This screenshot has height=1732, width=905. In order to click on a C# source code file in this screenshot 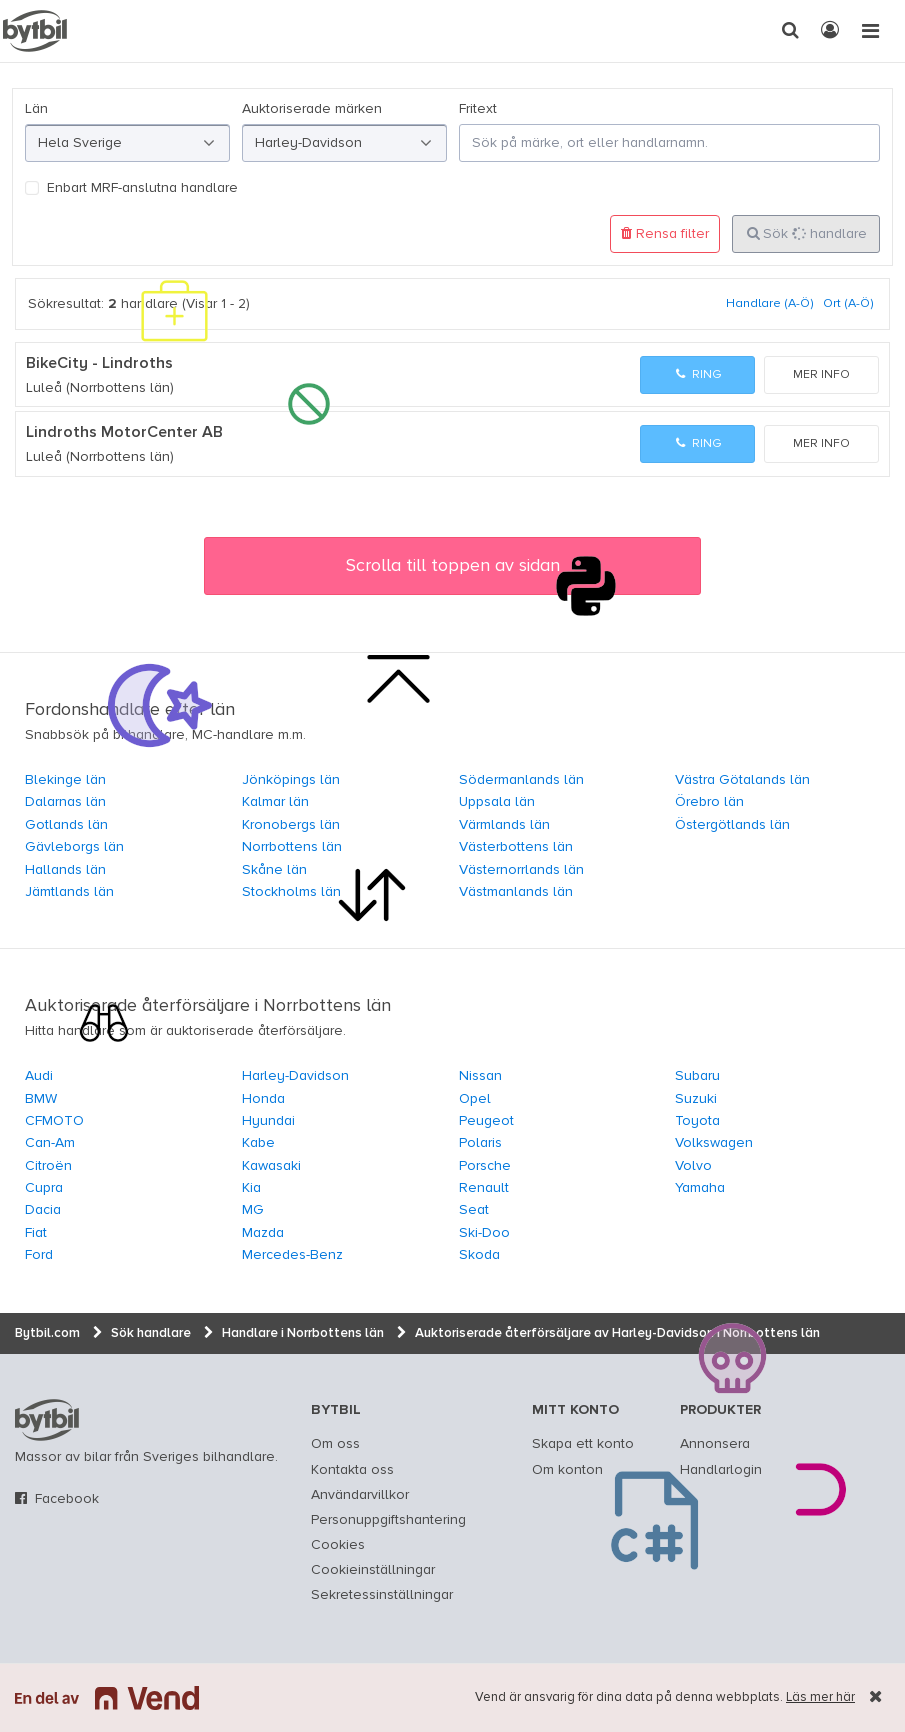, I will do `click(656, 1520)`.